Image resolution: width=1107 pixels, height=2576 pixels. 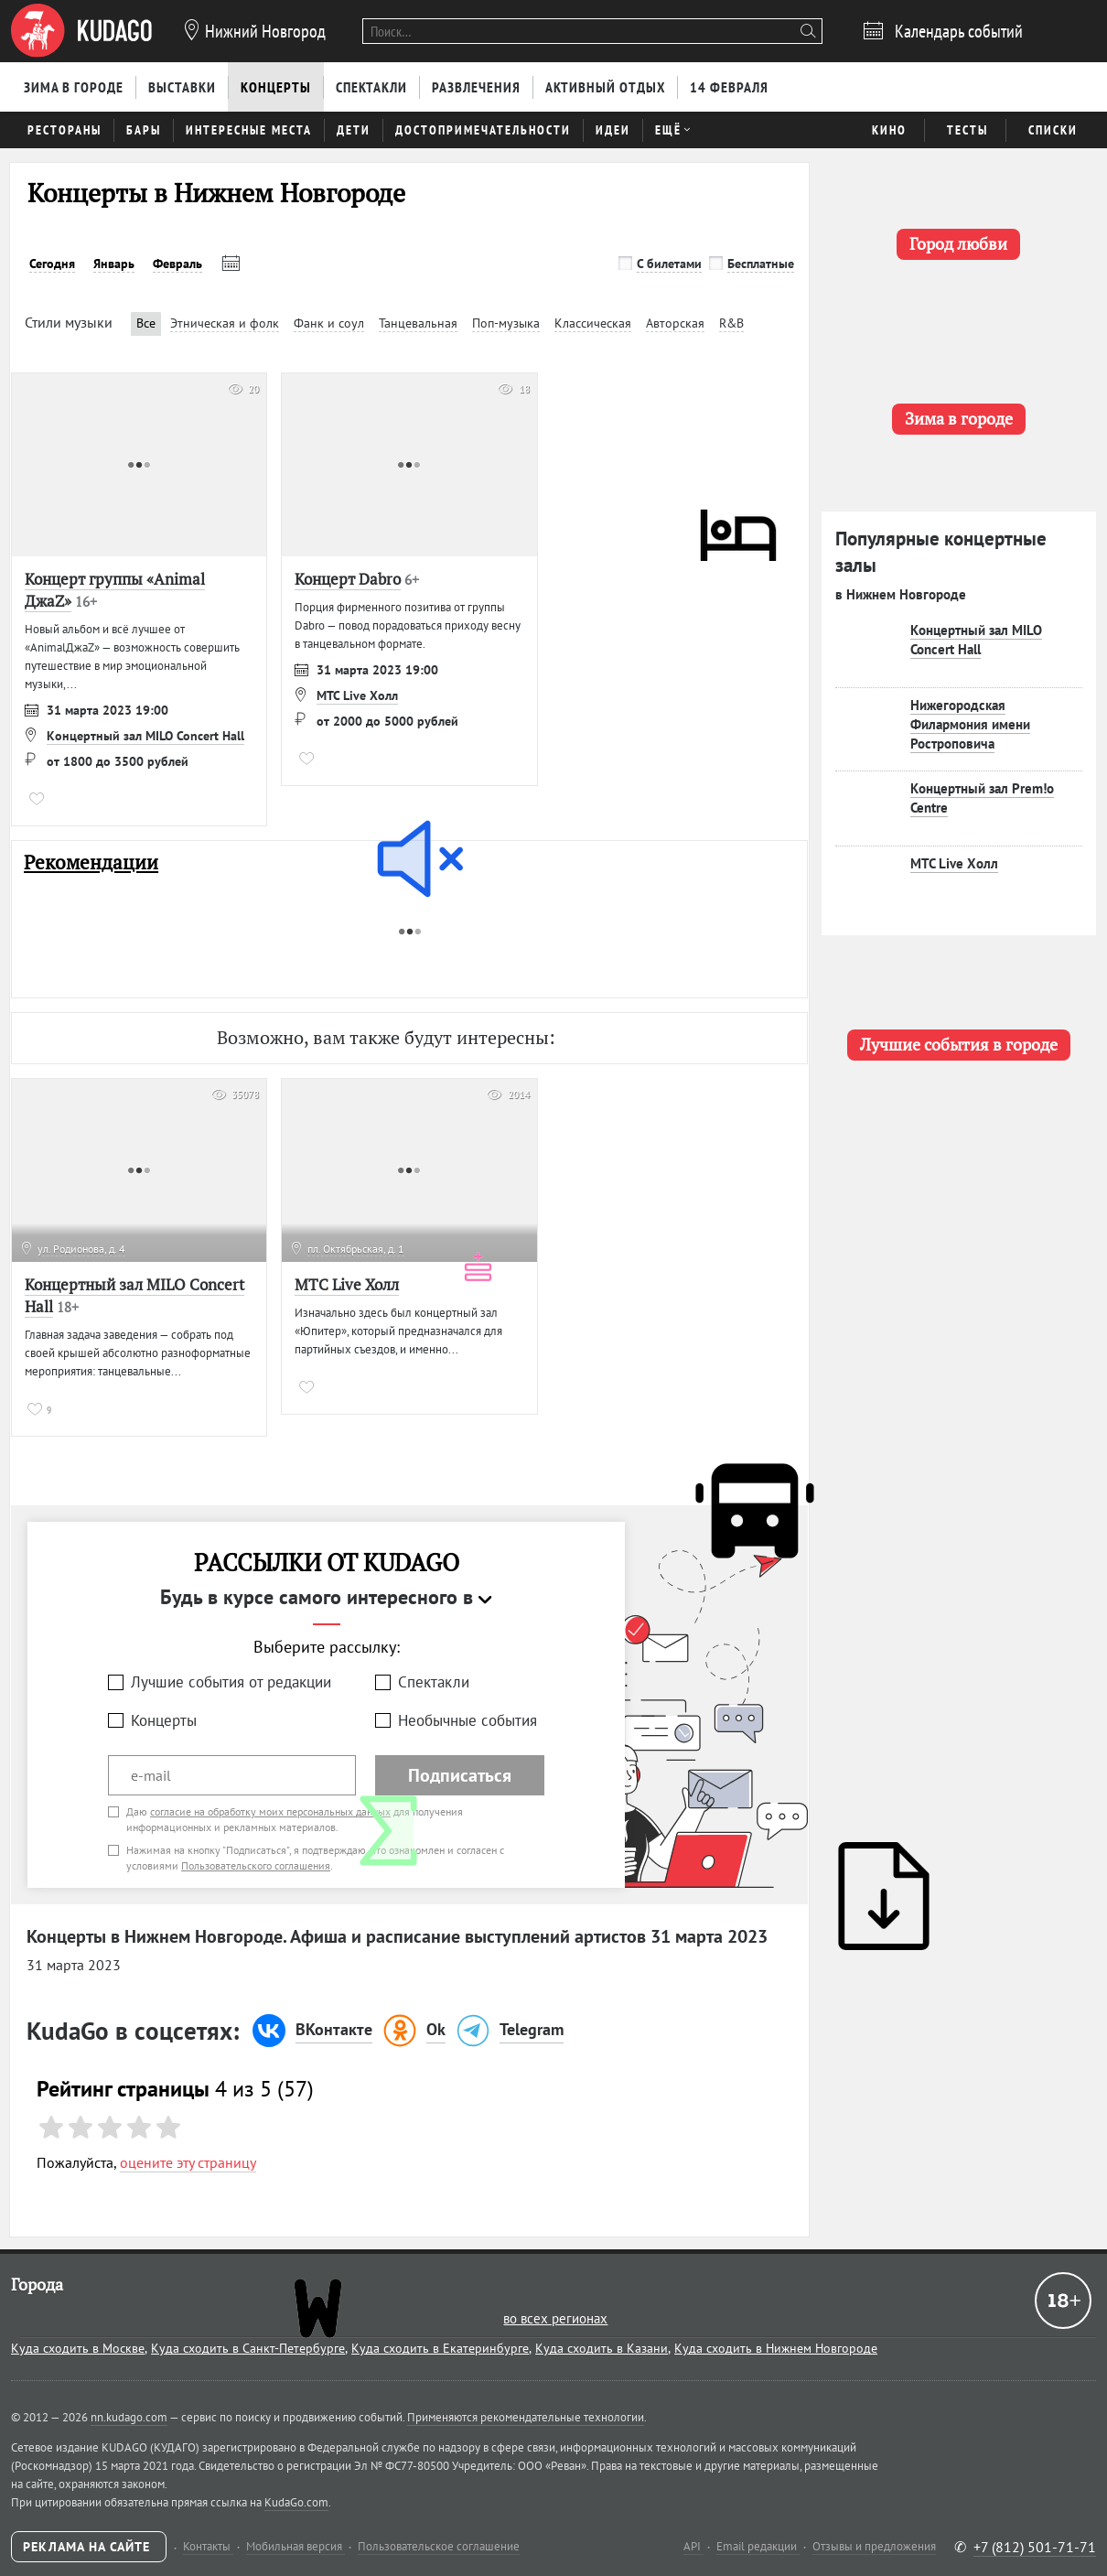 What do you see at coordinates (317, 2308) in the screenshot?
I see `indicates a word or text-related feature` at bounding box center [317, 2308].